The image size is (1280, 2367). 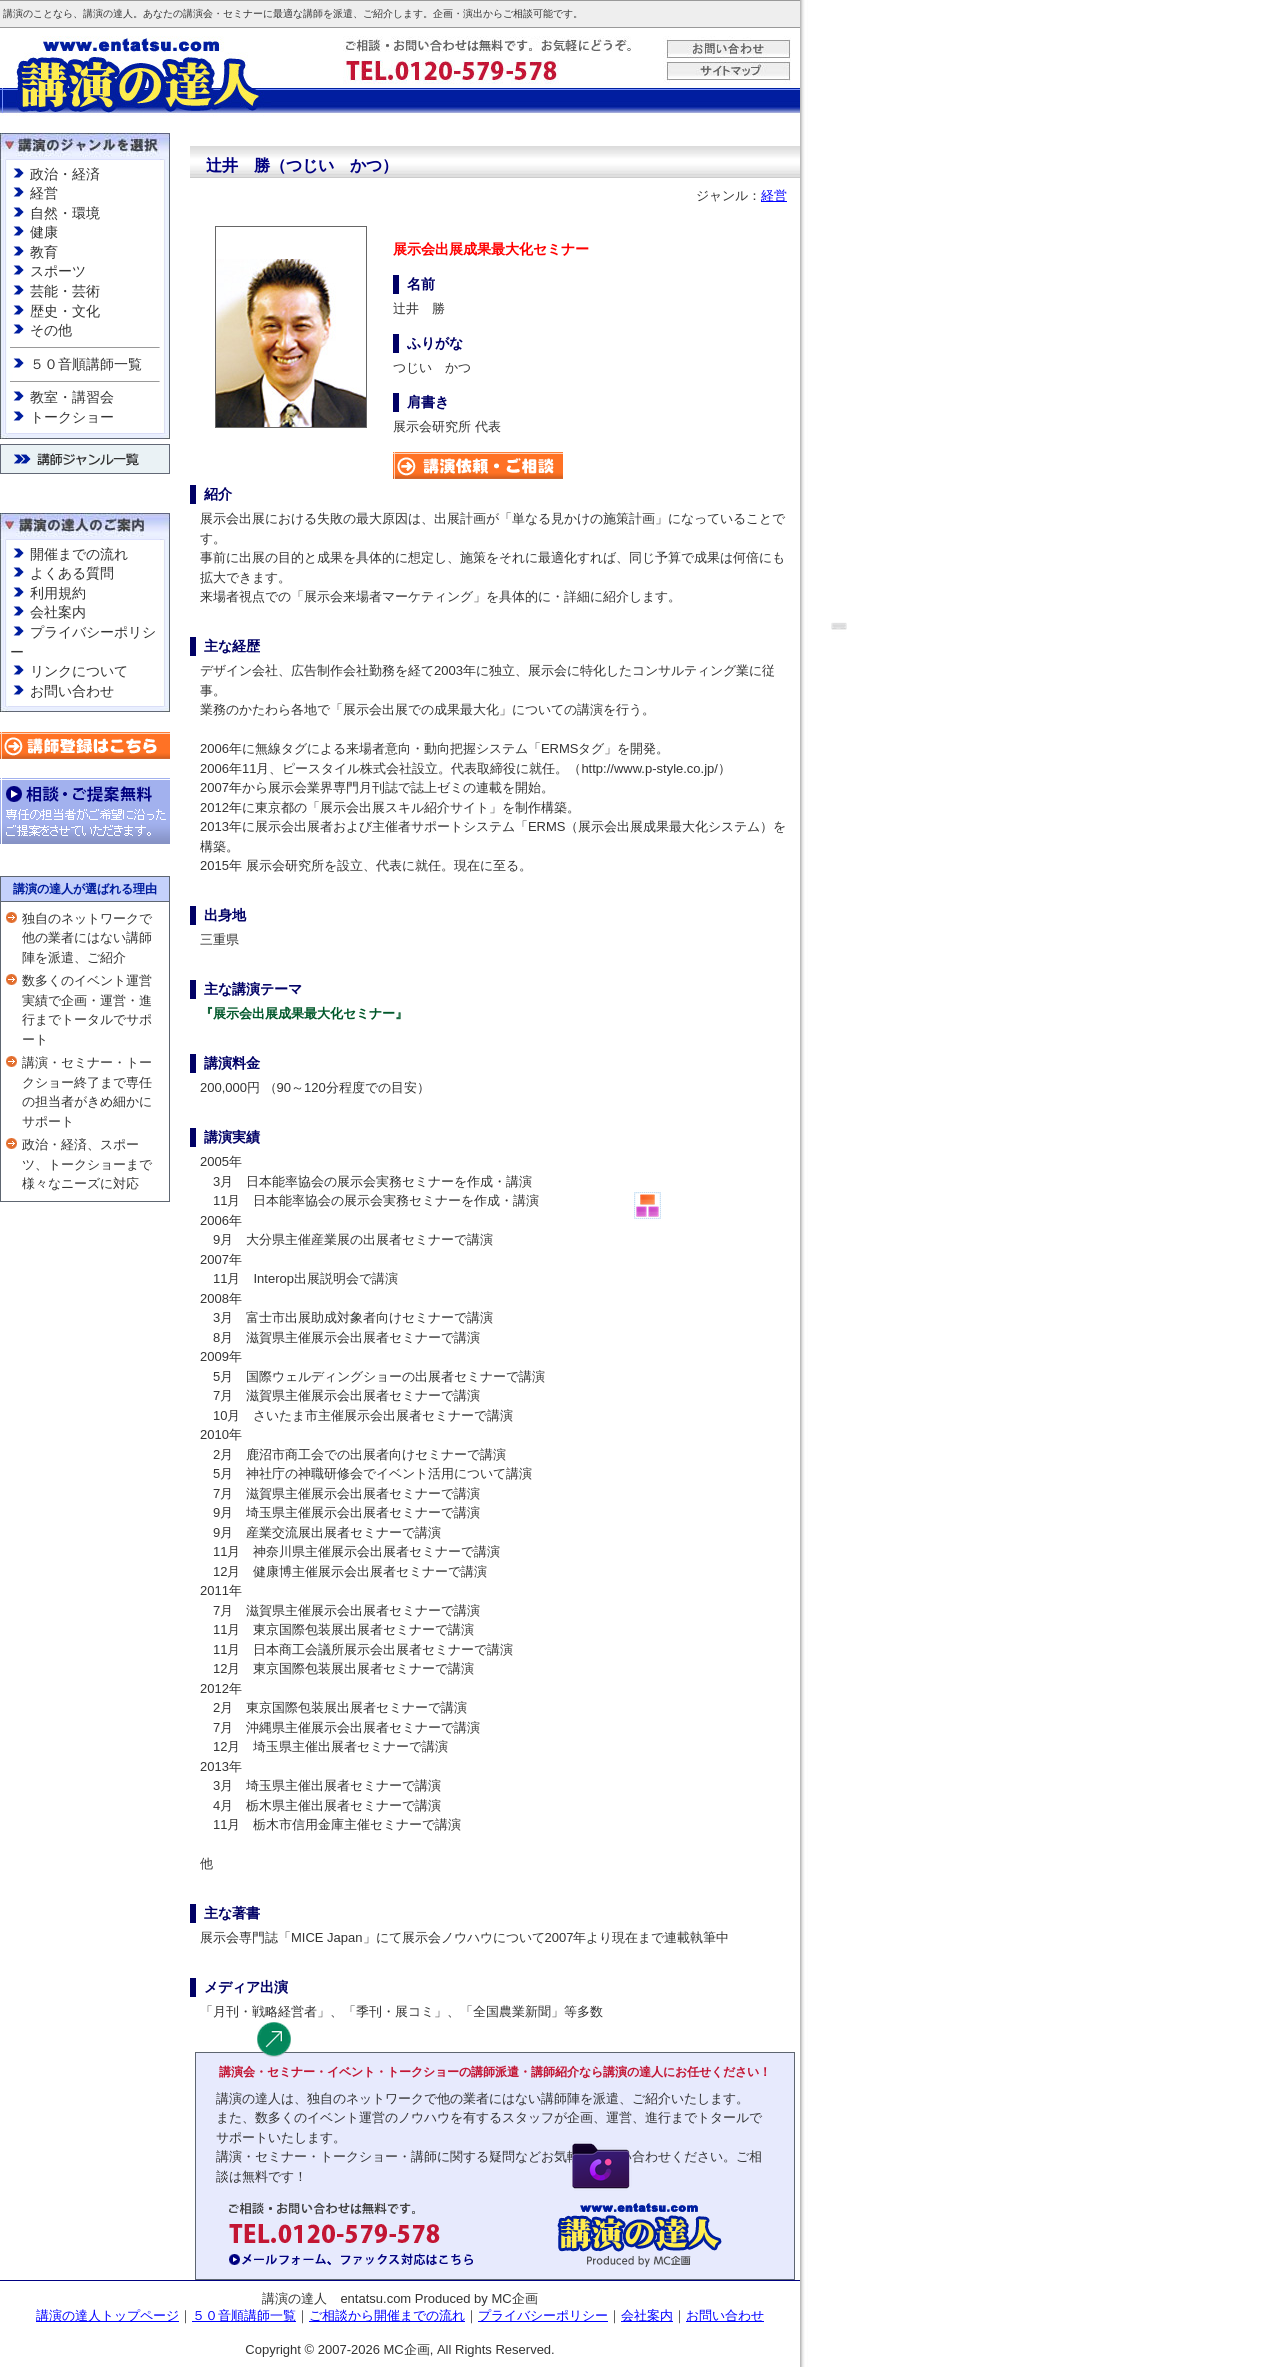 What do you see at coordinates (600, 2167) in the screenshot?
I see `open wondershare democreator project folder` at bounding box center [600, 2167].